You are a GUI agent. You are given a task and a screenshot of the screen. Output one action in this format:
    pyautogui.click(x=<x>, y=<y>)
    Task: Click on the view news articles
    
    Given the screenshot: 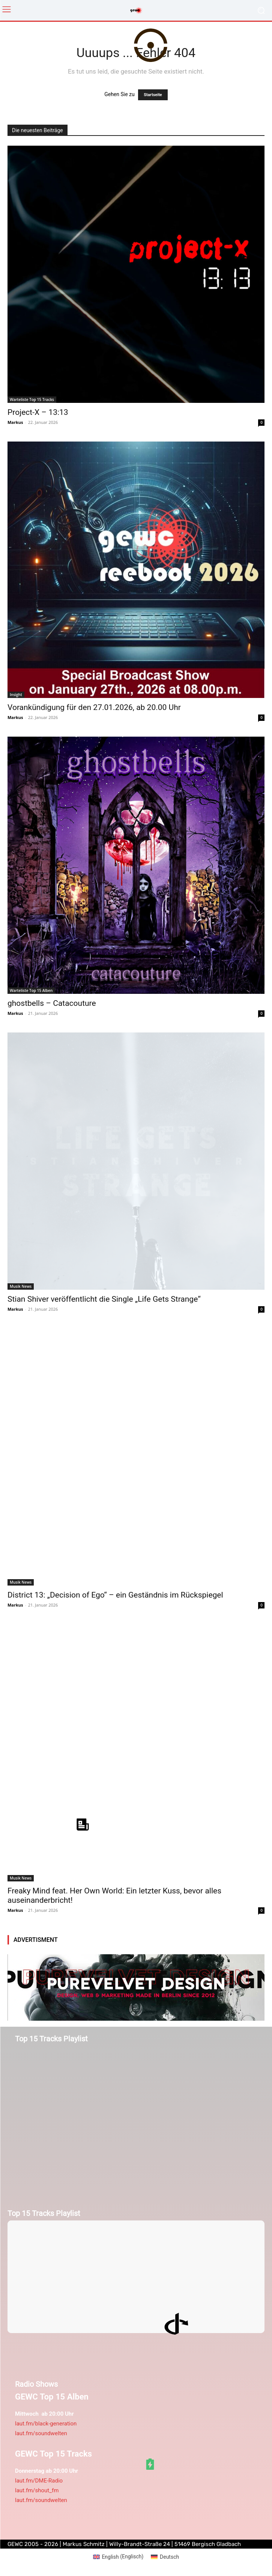 What is the action you would take?
    pyautogui.click(x=83, y=1824)
    